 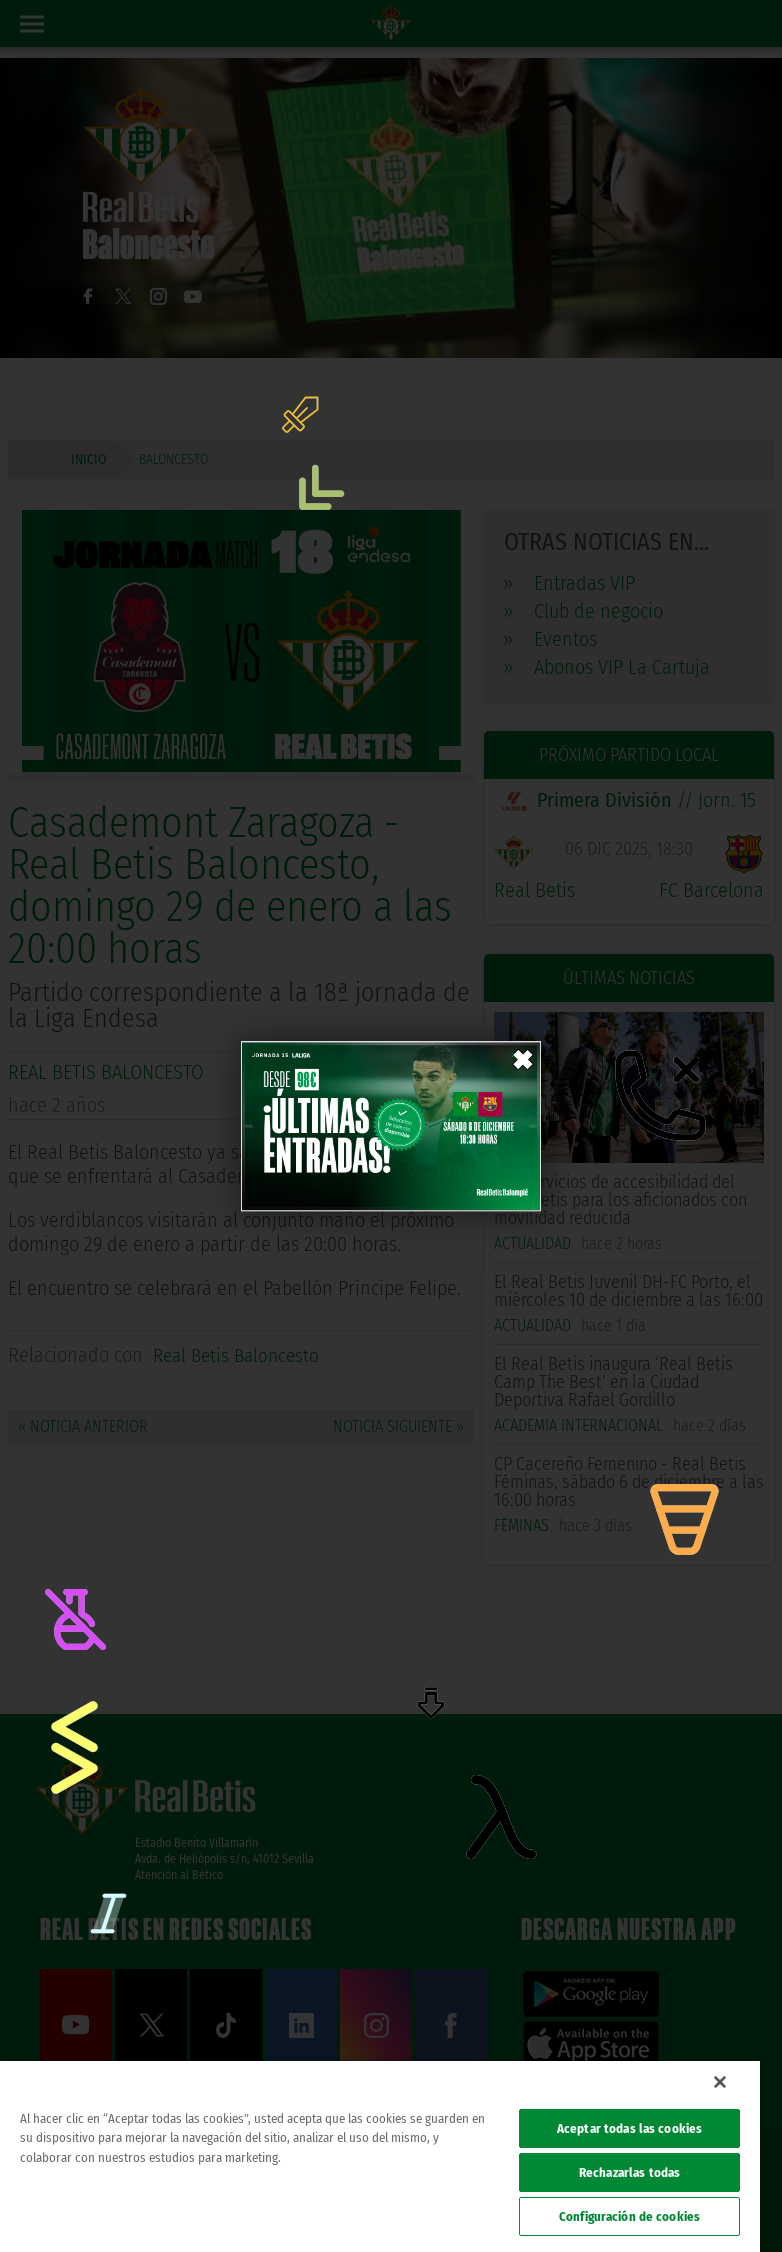 What do you see at coordinates (318, 490) in the screenshot?
I see `collapse or minimize to bottom-left corner` at bounding box center [318, 490].